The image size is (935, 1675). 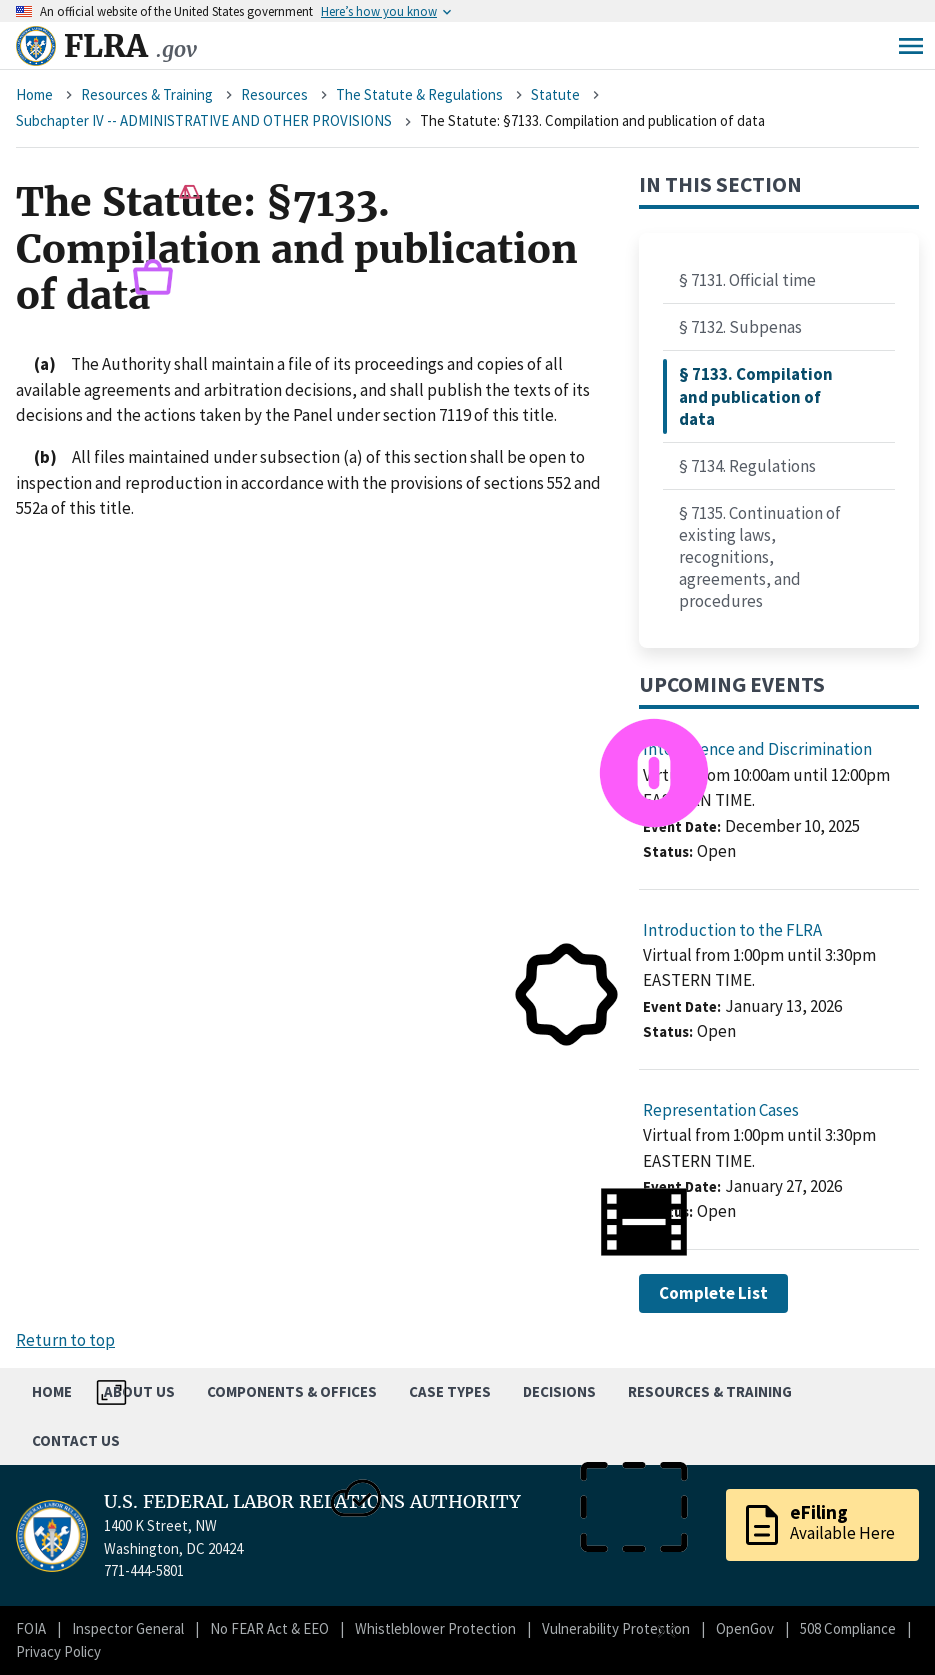 I want to click on file successfully uploaded to cloud storage, so click(x=356, y=1498).